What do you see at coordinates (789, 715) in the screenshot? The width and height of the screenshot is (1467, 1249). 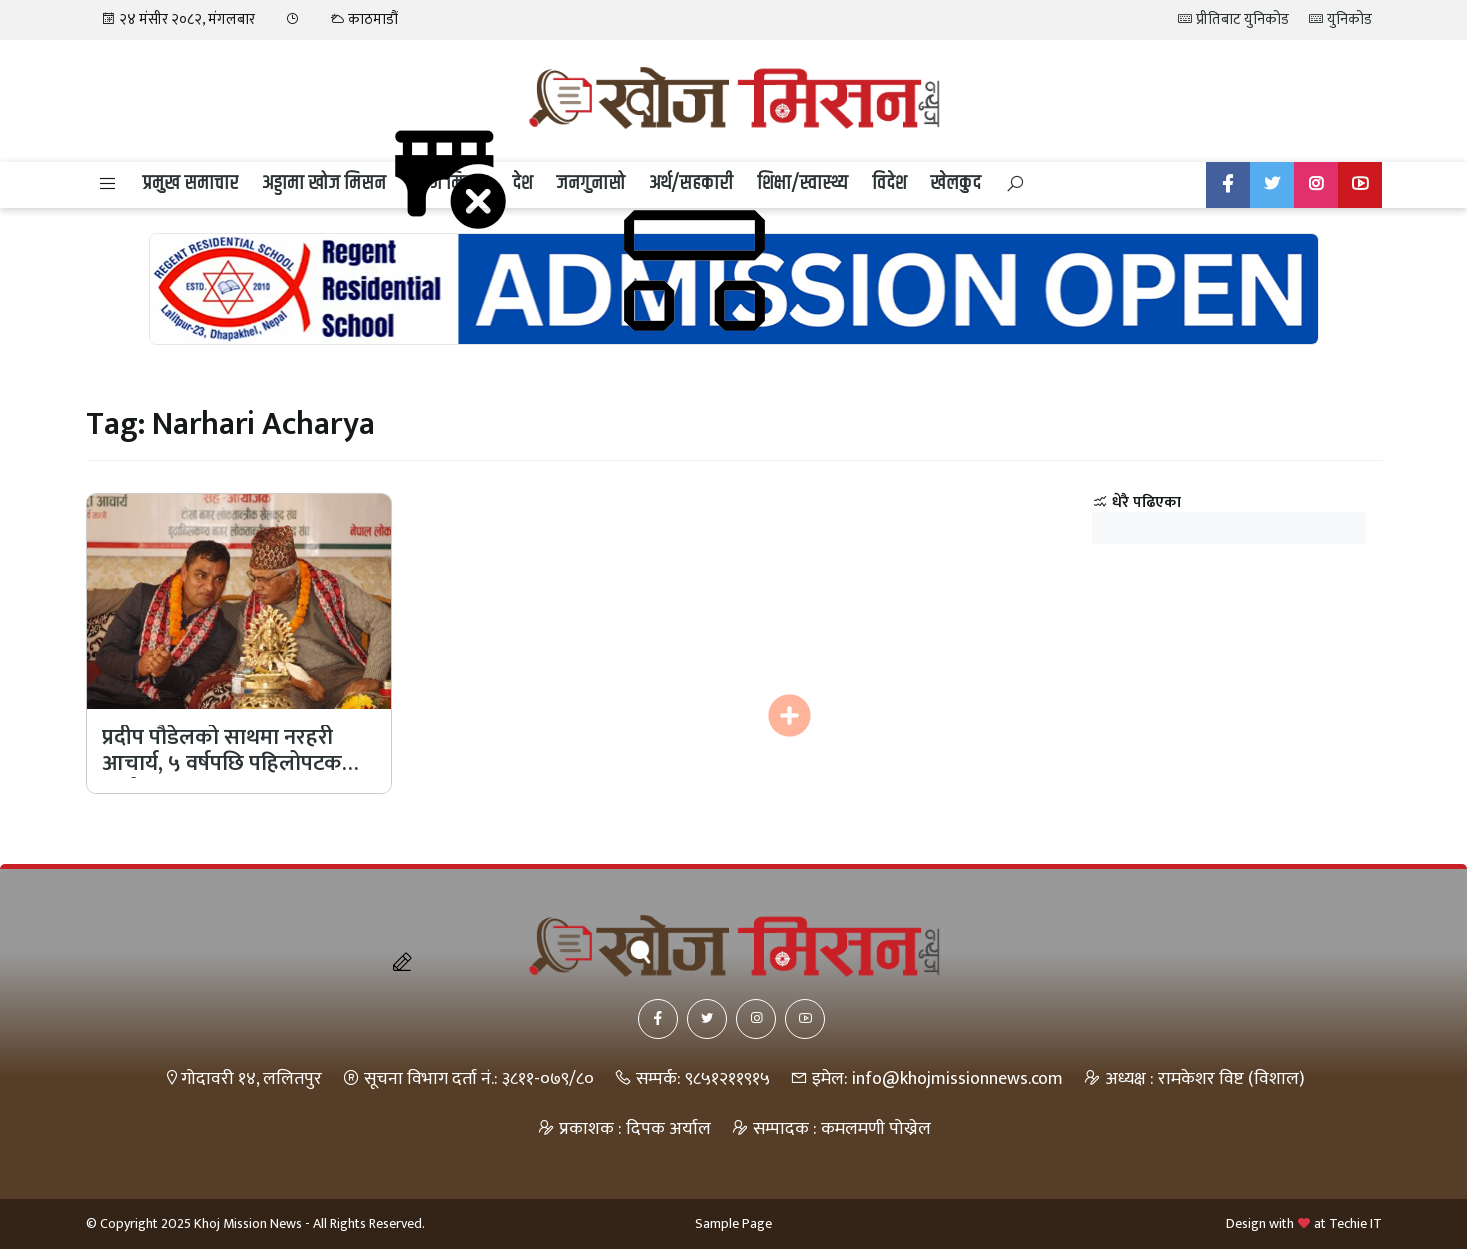 I see `add a new item` at bounding box center [789, 715].